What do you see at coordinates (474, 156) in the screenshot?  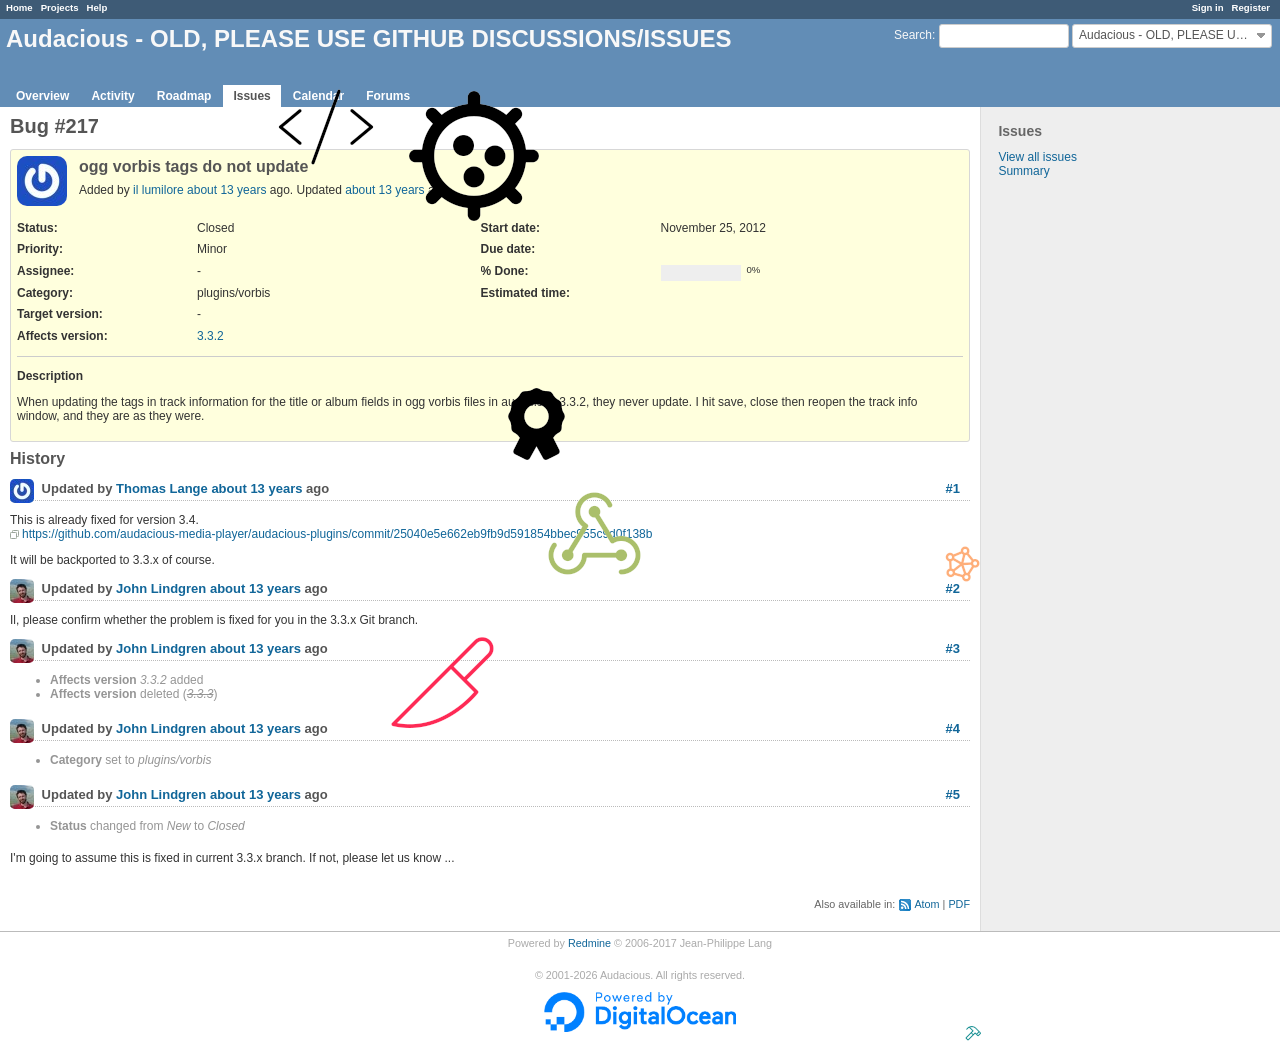 I see `indicates virus or malware detected` at bounding box center [474, 156].